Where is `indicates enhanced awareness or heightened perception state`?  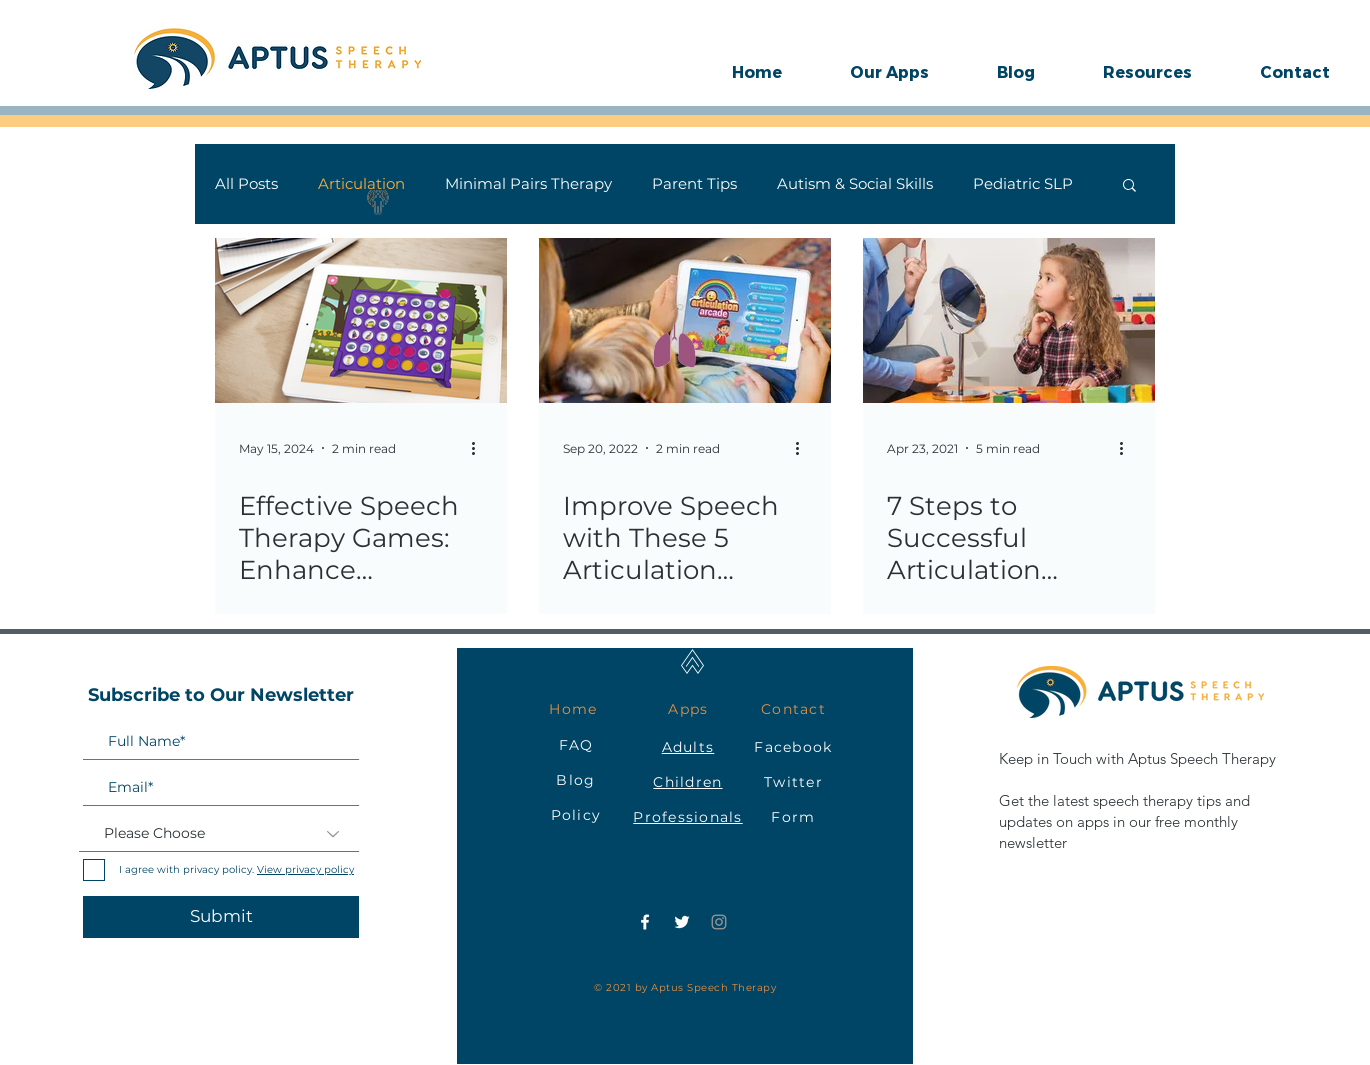
indicates enhanced awareness or heightened perception state is located at coordinates (378, 202).